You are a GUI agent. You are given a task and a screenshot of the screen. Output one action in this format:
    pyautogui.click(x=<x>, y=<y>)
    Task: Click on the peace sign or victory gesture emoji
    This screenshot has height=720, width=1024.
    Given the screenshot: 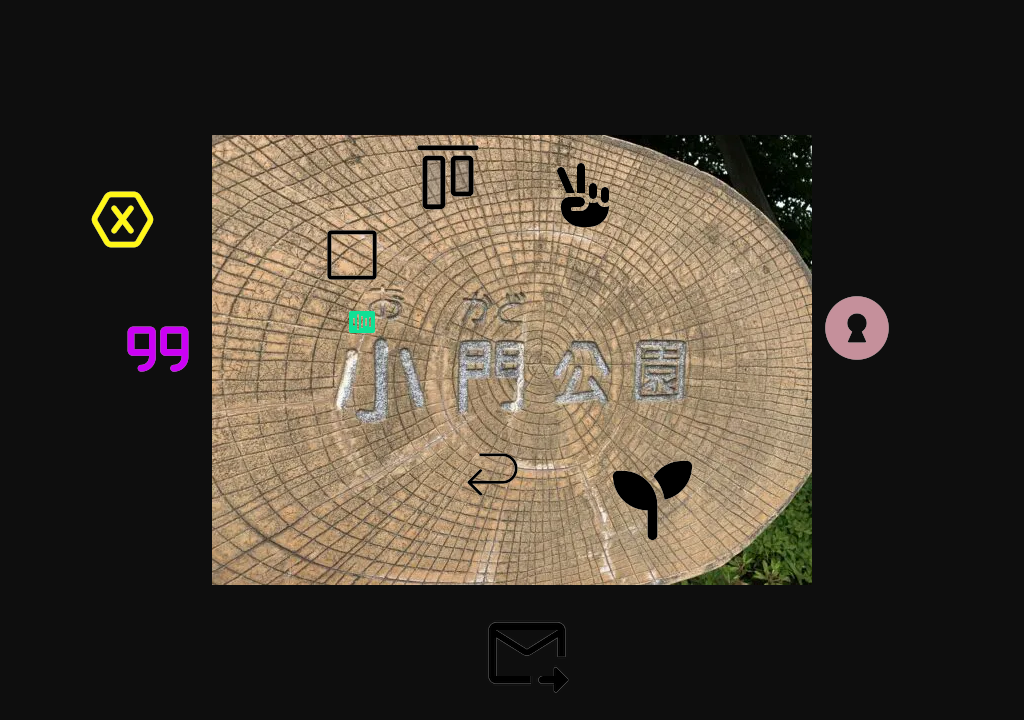 What is the action you would take?
    pyautogui.click(x=585, y=195)
    